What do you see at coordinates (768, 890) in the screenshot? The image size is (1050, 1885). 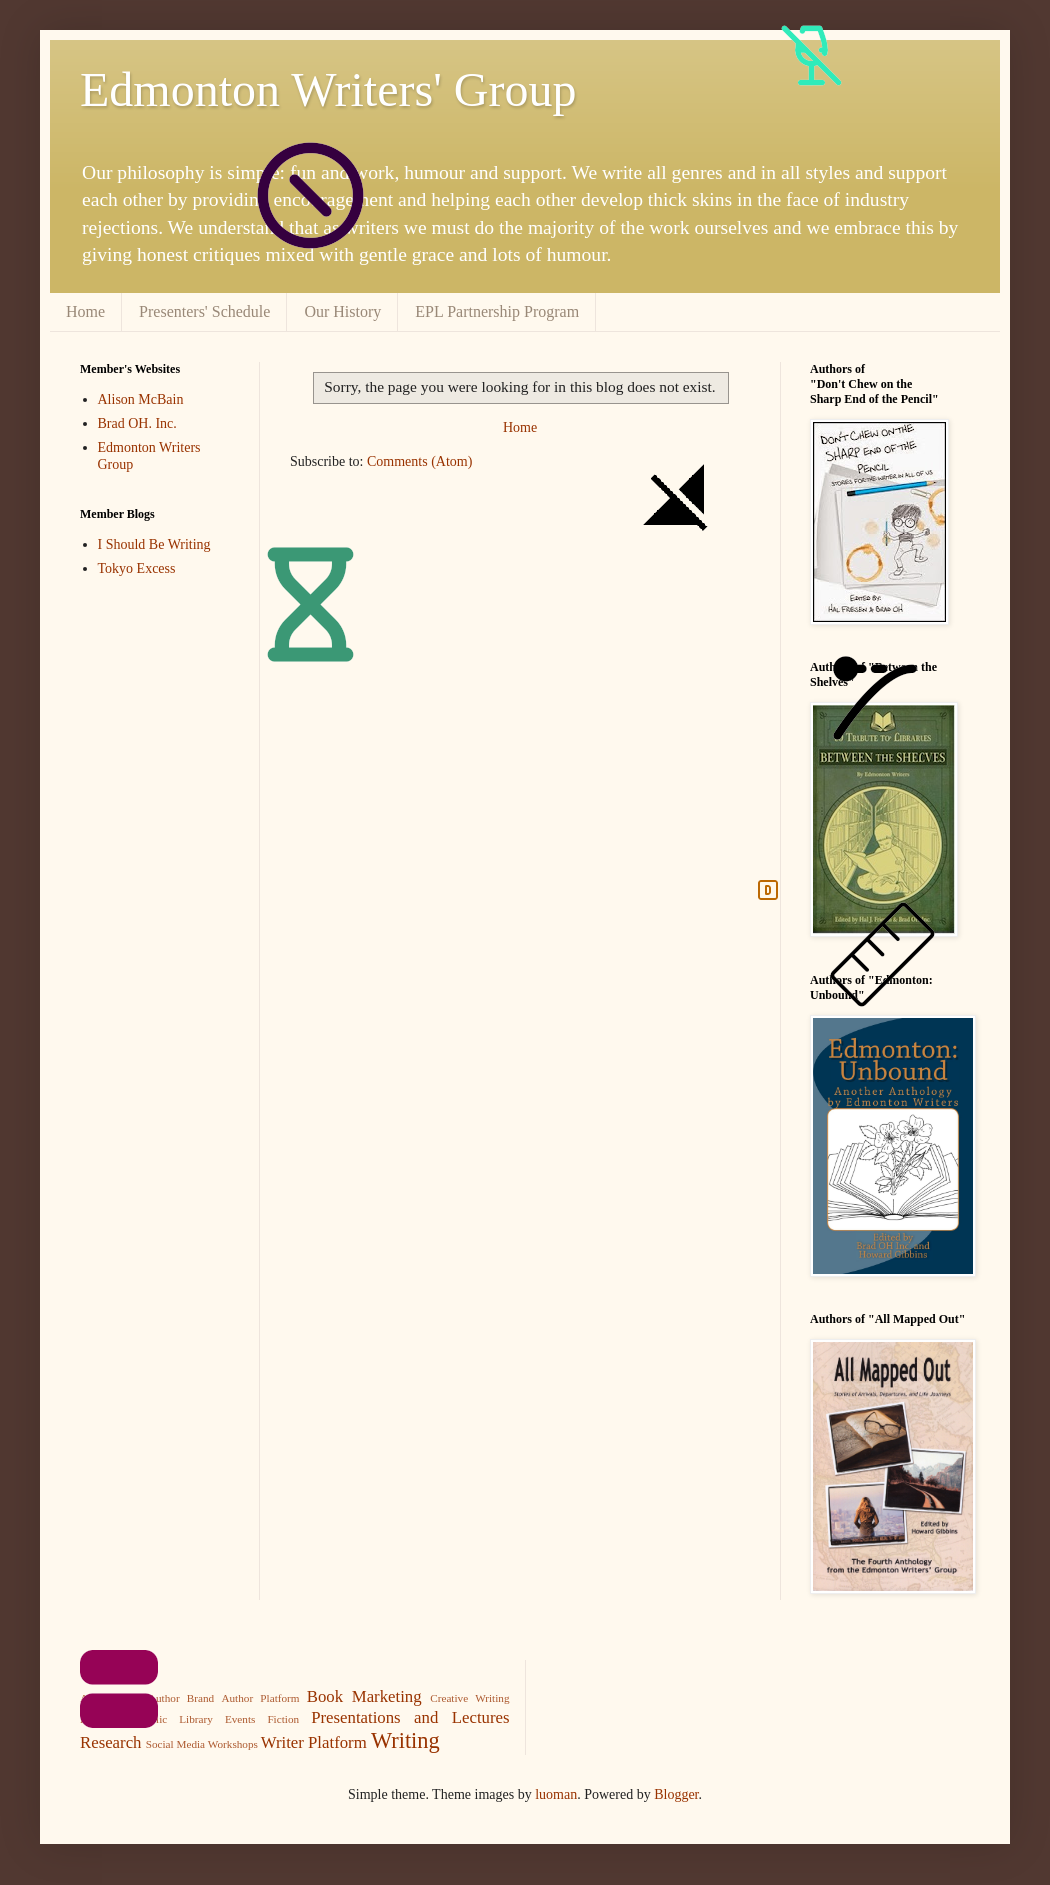 I see `indicates a "D" grade or rating` at bounding box center [768, 890].